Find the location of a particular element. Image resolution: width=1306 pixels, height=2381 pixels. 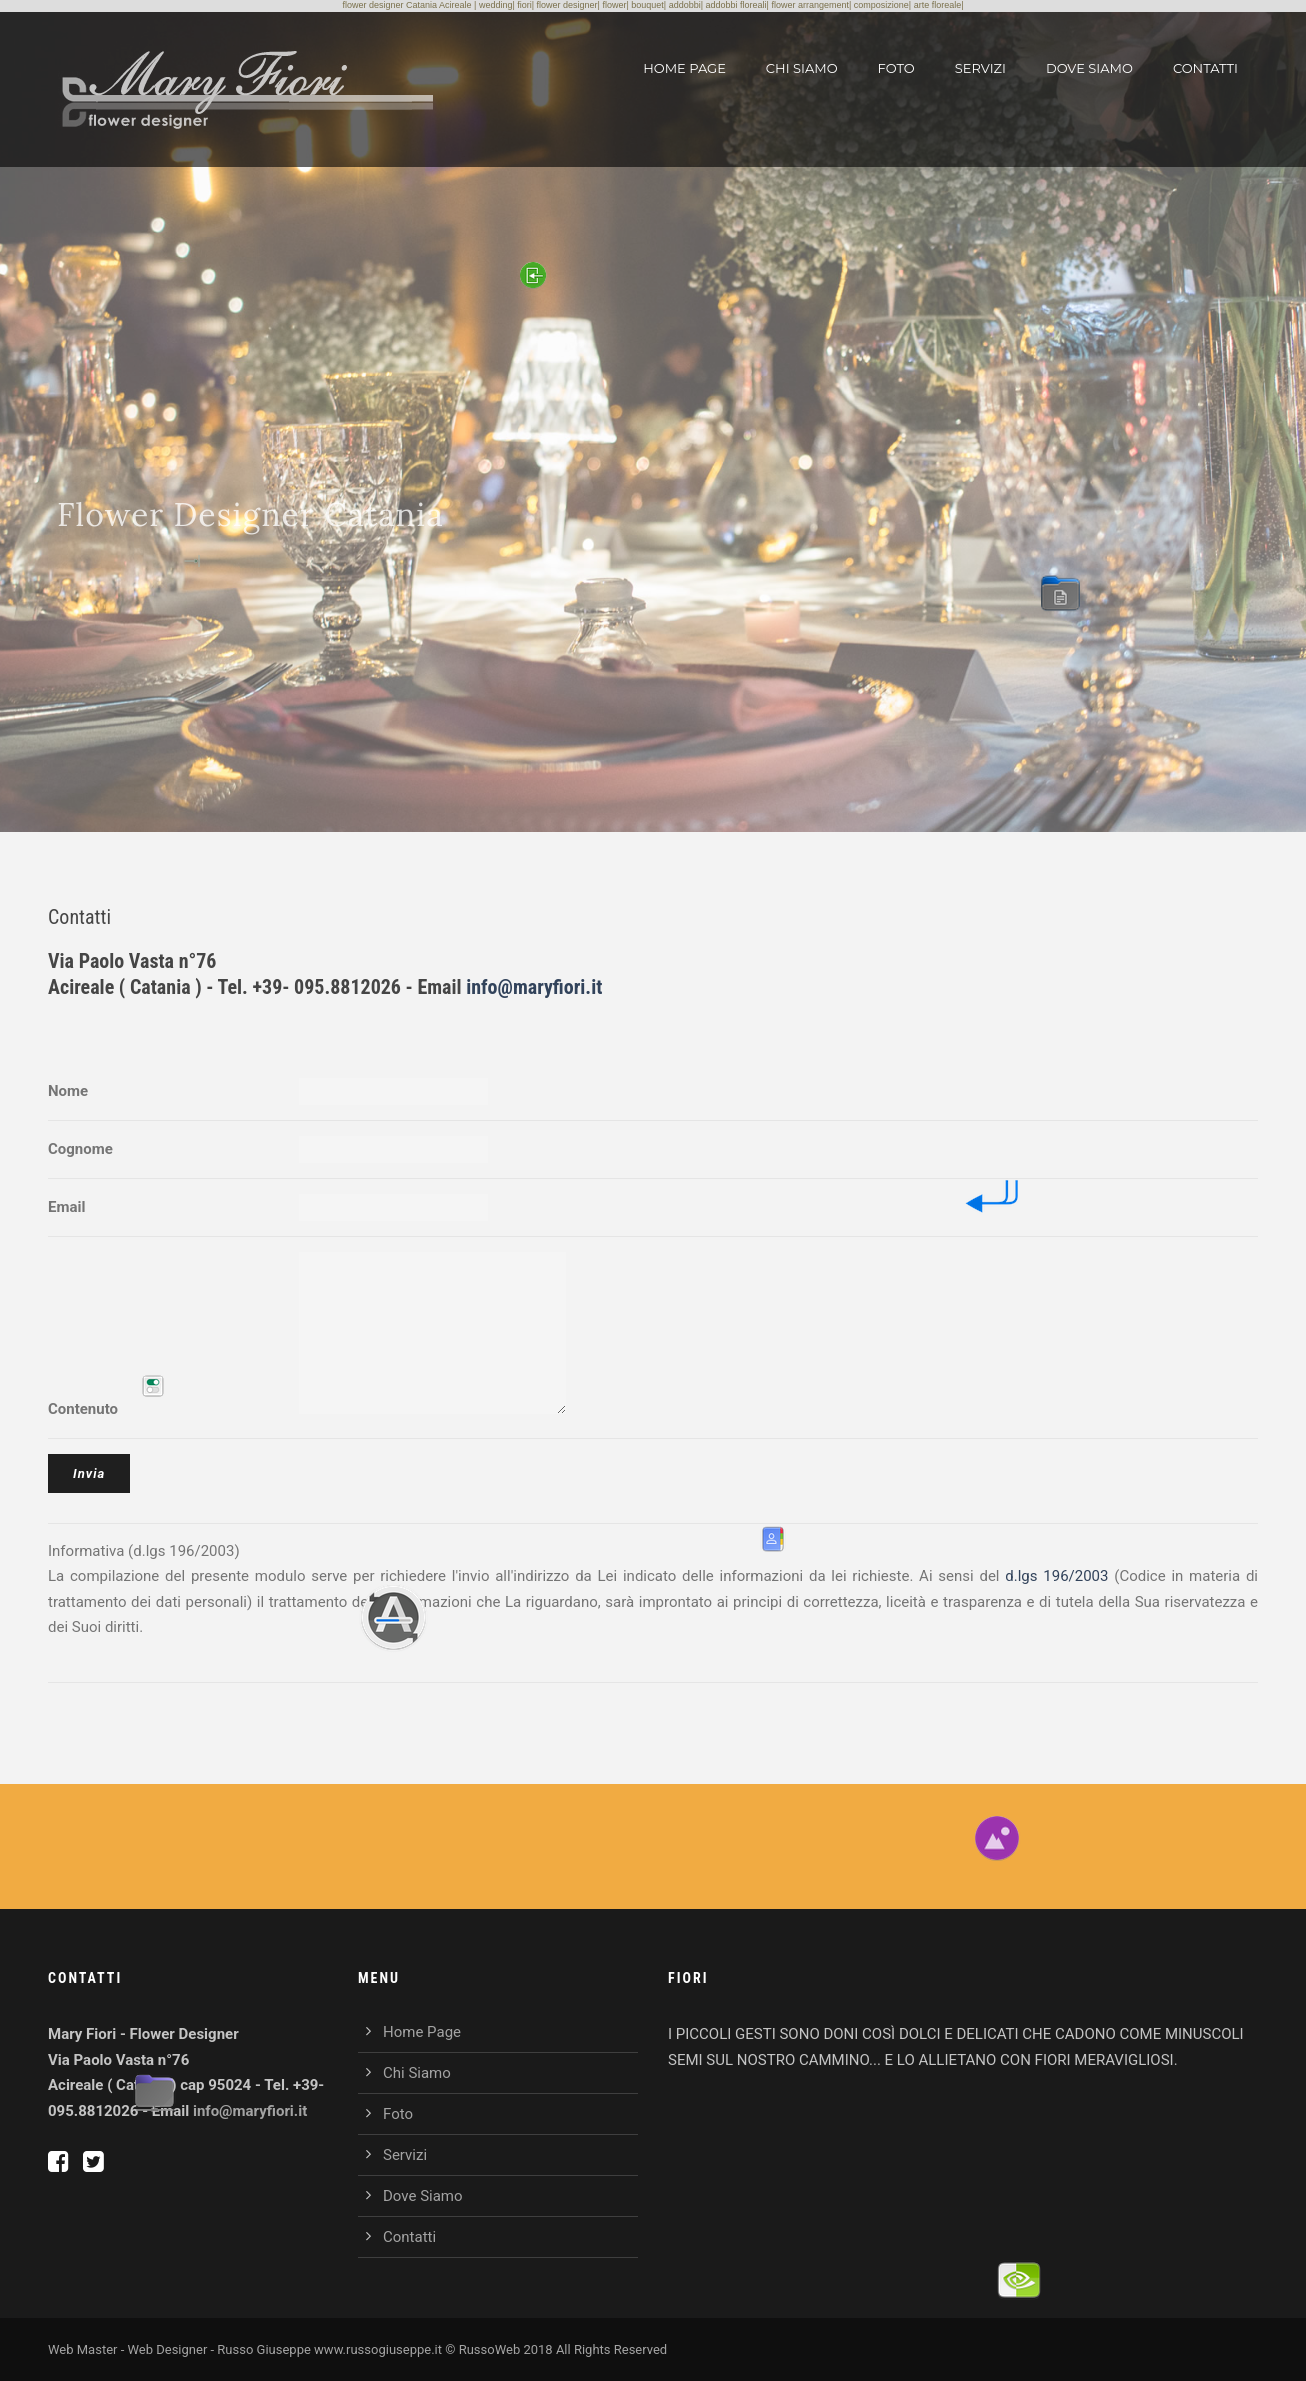

open nvidia graphics settings is located at coordinates (1019, 2280).